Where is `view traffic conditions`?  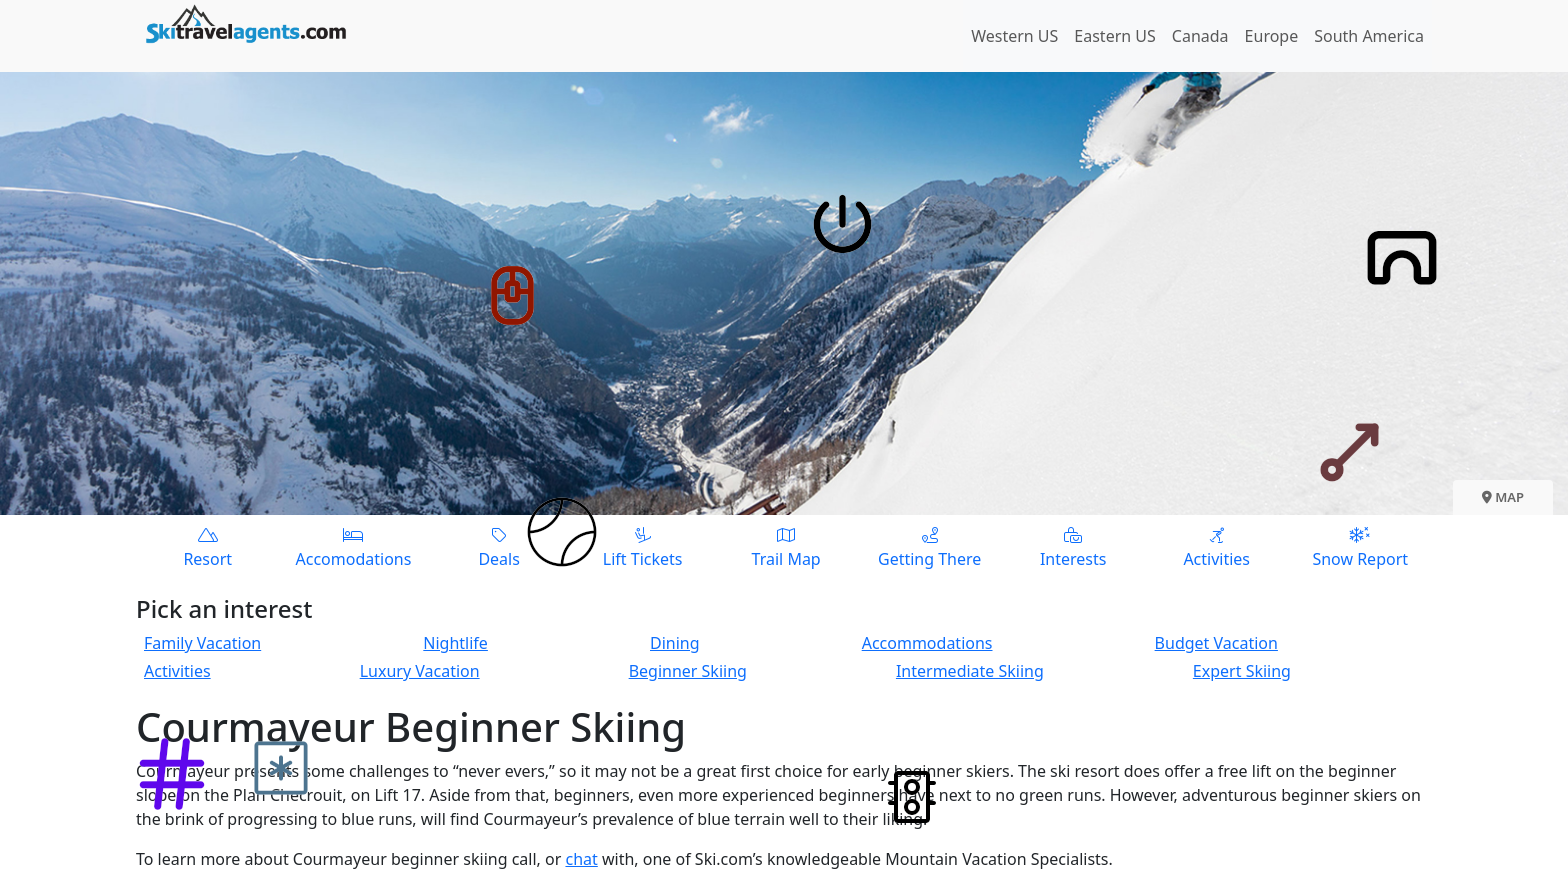
view traffic conditions is located at coordinates (912, 797).